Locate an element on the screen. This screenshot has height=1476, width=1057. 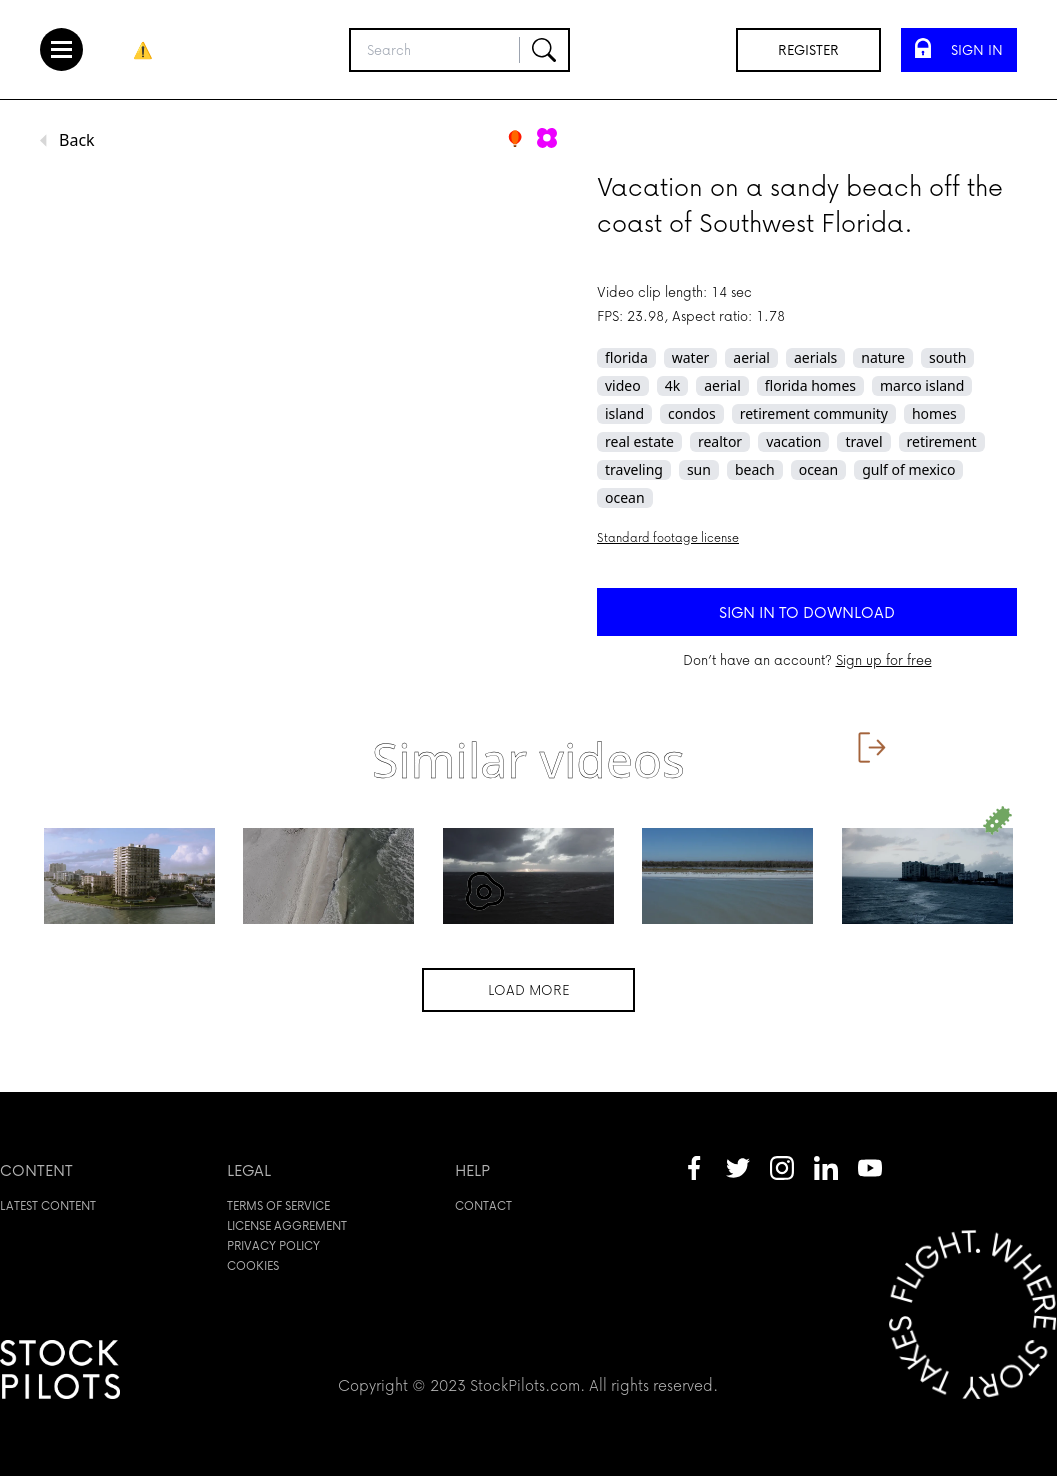
sign out of your account is located at coordinates (871, 747).